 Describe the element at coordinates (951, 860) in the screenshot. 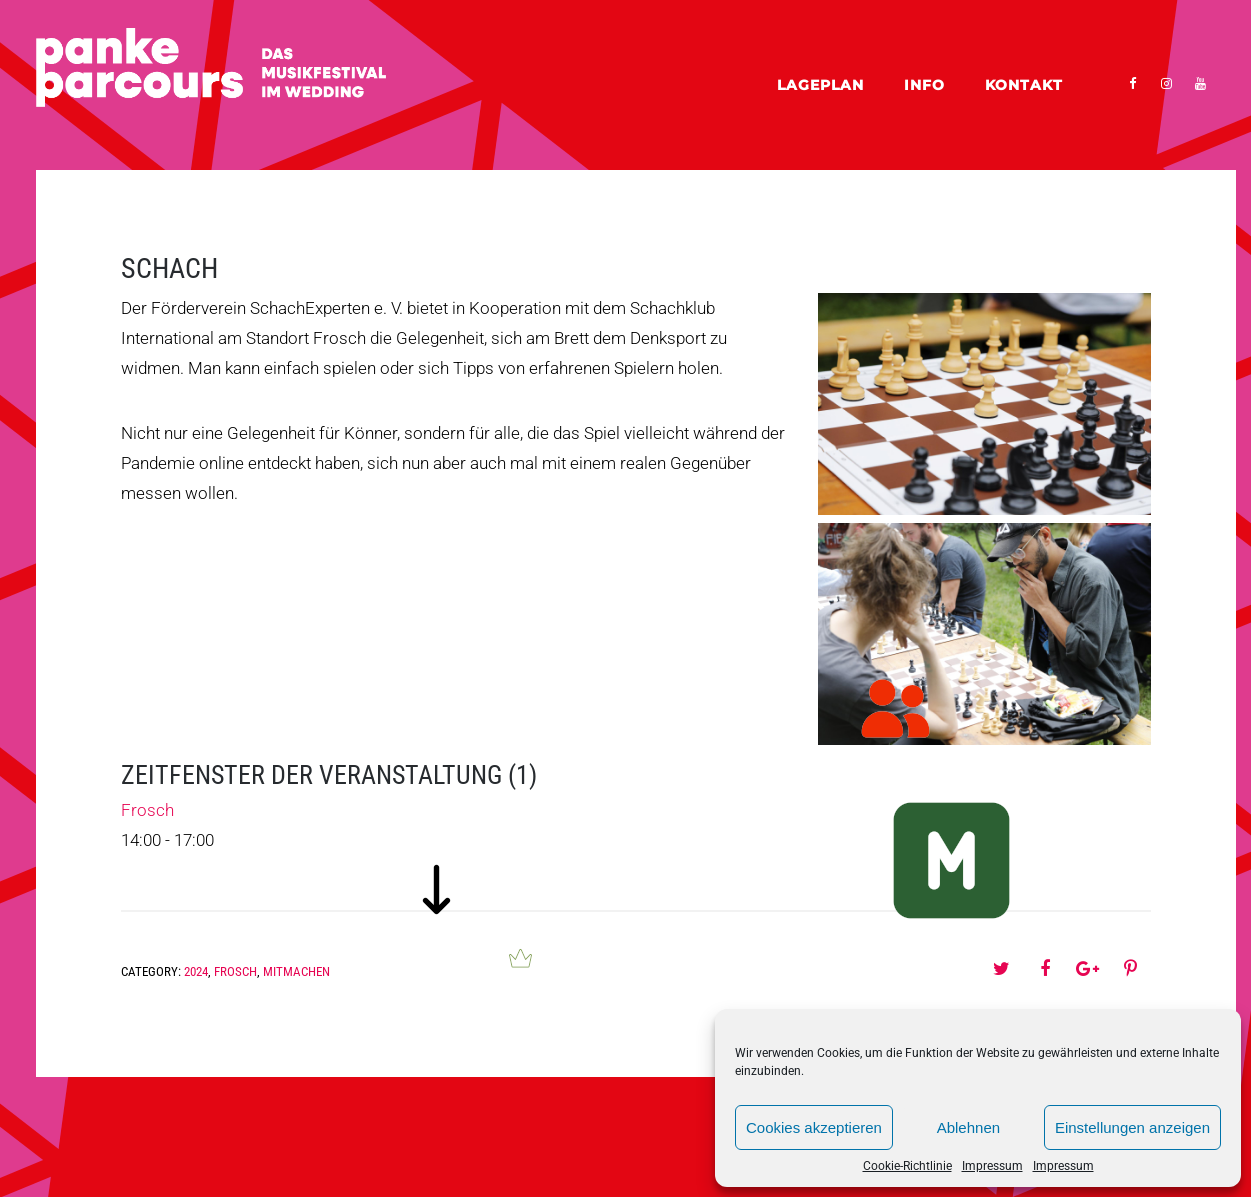

I see `indicates medium size option` at that location.